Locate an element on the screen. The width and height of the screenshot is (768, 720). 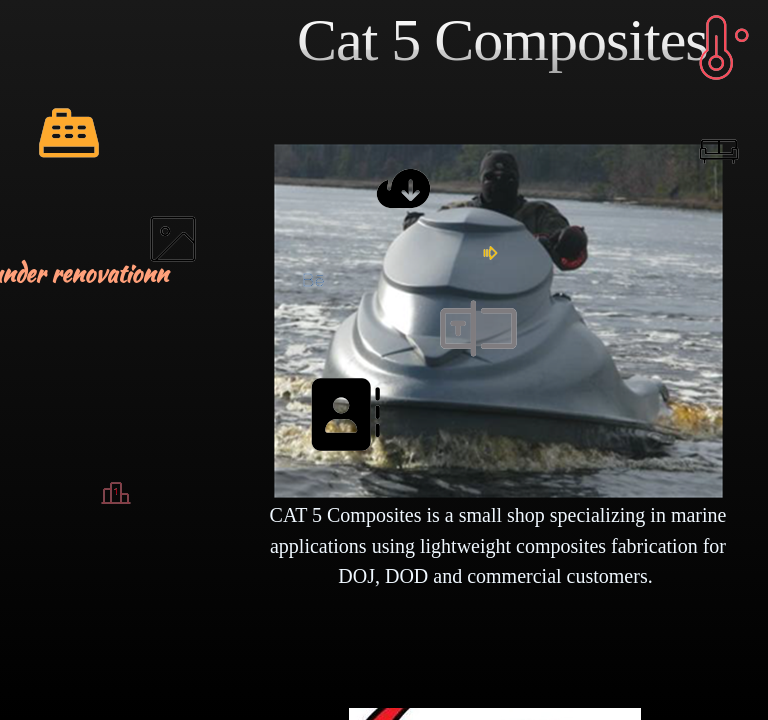
browse furniture or home decor items is located at coordinates (719, 151).